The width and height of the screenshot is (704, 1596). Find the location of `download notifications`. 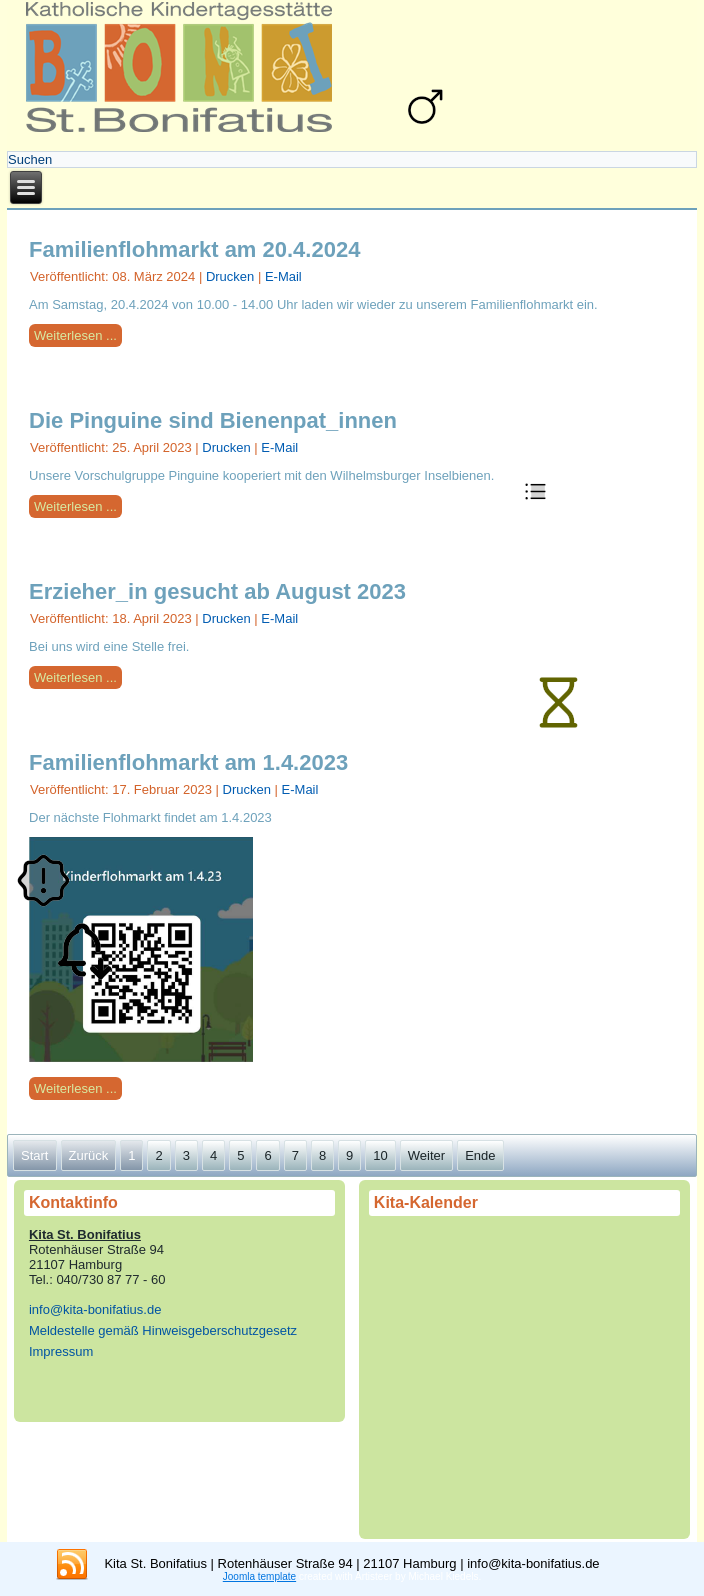

download notifications is located at coordinates (82, 950).